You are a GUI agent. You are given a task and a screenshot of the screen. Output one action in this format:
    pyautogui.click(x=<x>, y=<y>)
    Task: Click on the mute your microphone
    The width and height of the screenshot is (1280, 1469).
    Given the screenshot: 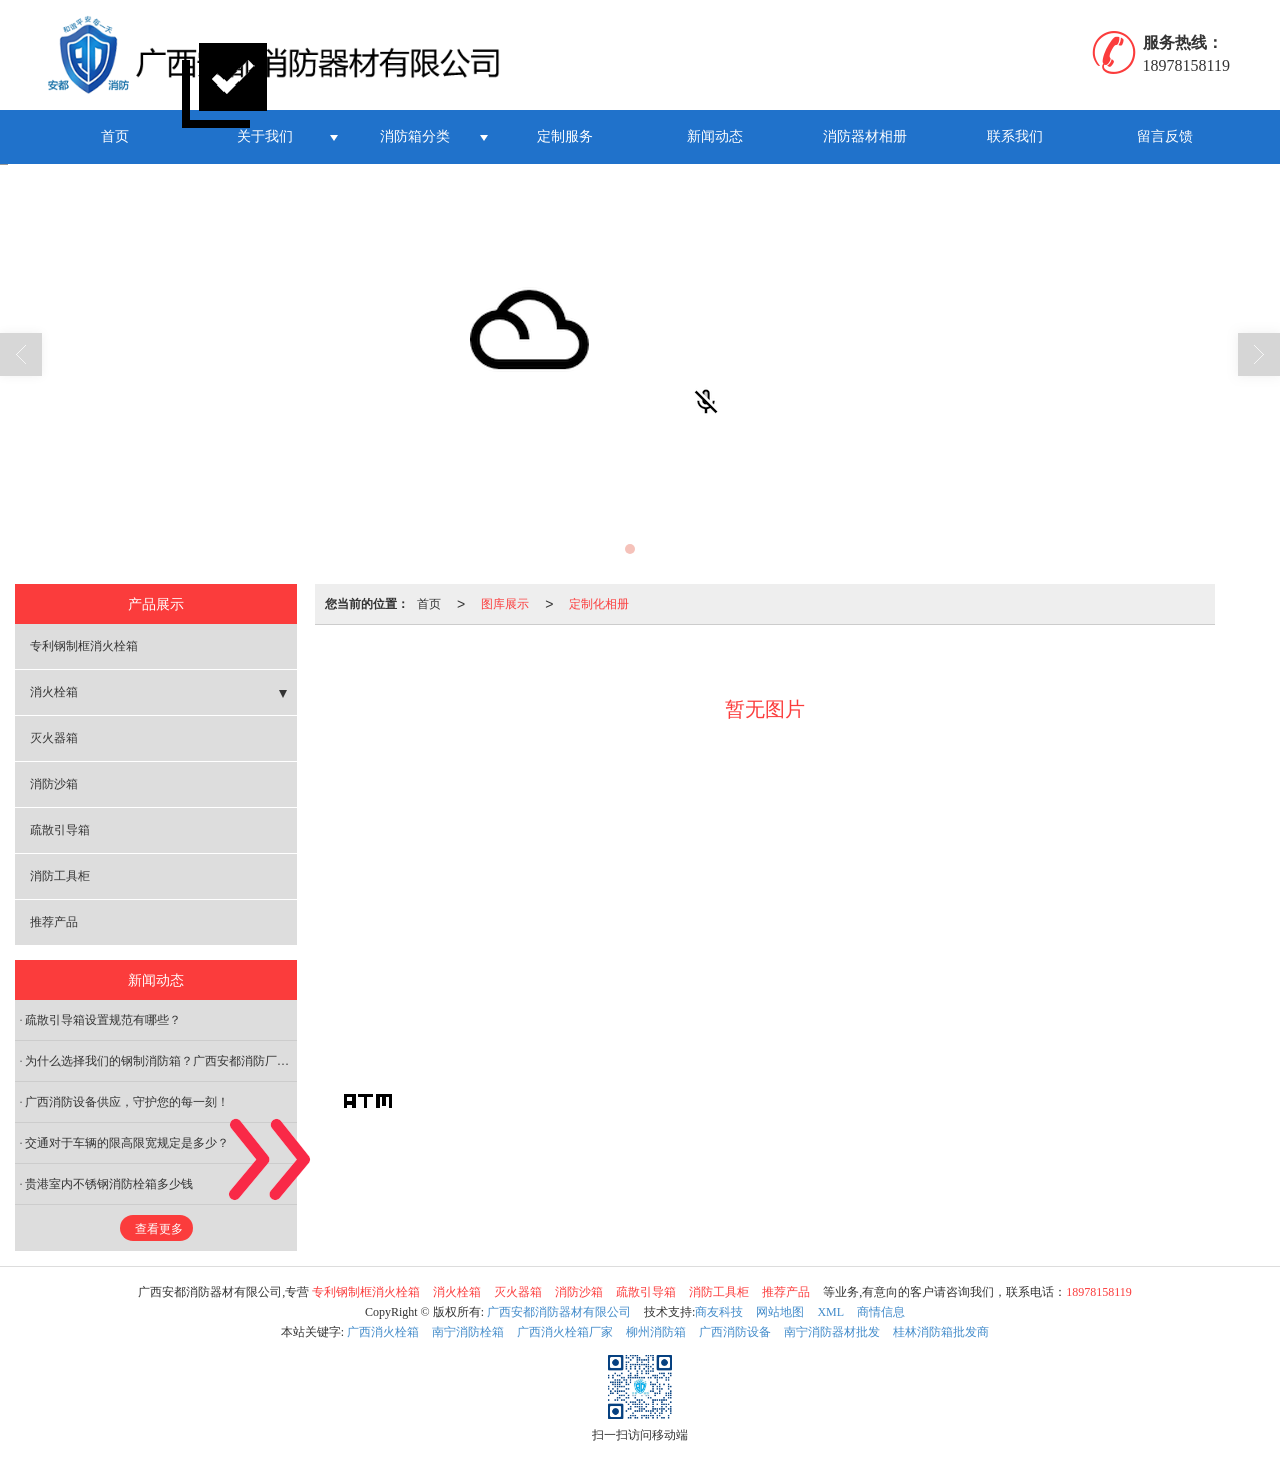 What is the action you would take?
    pyautogui.click(x=706, y=402)
    